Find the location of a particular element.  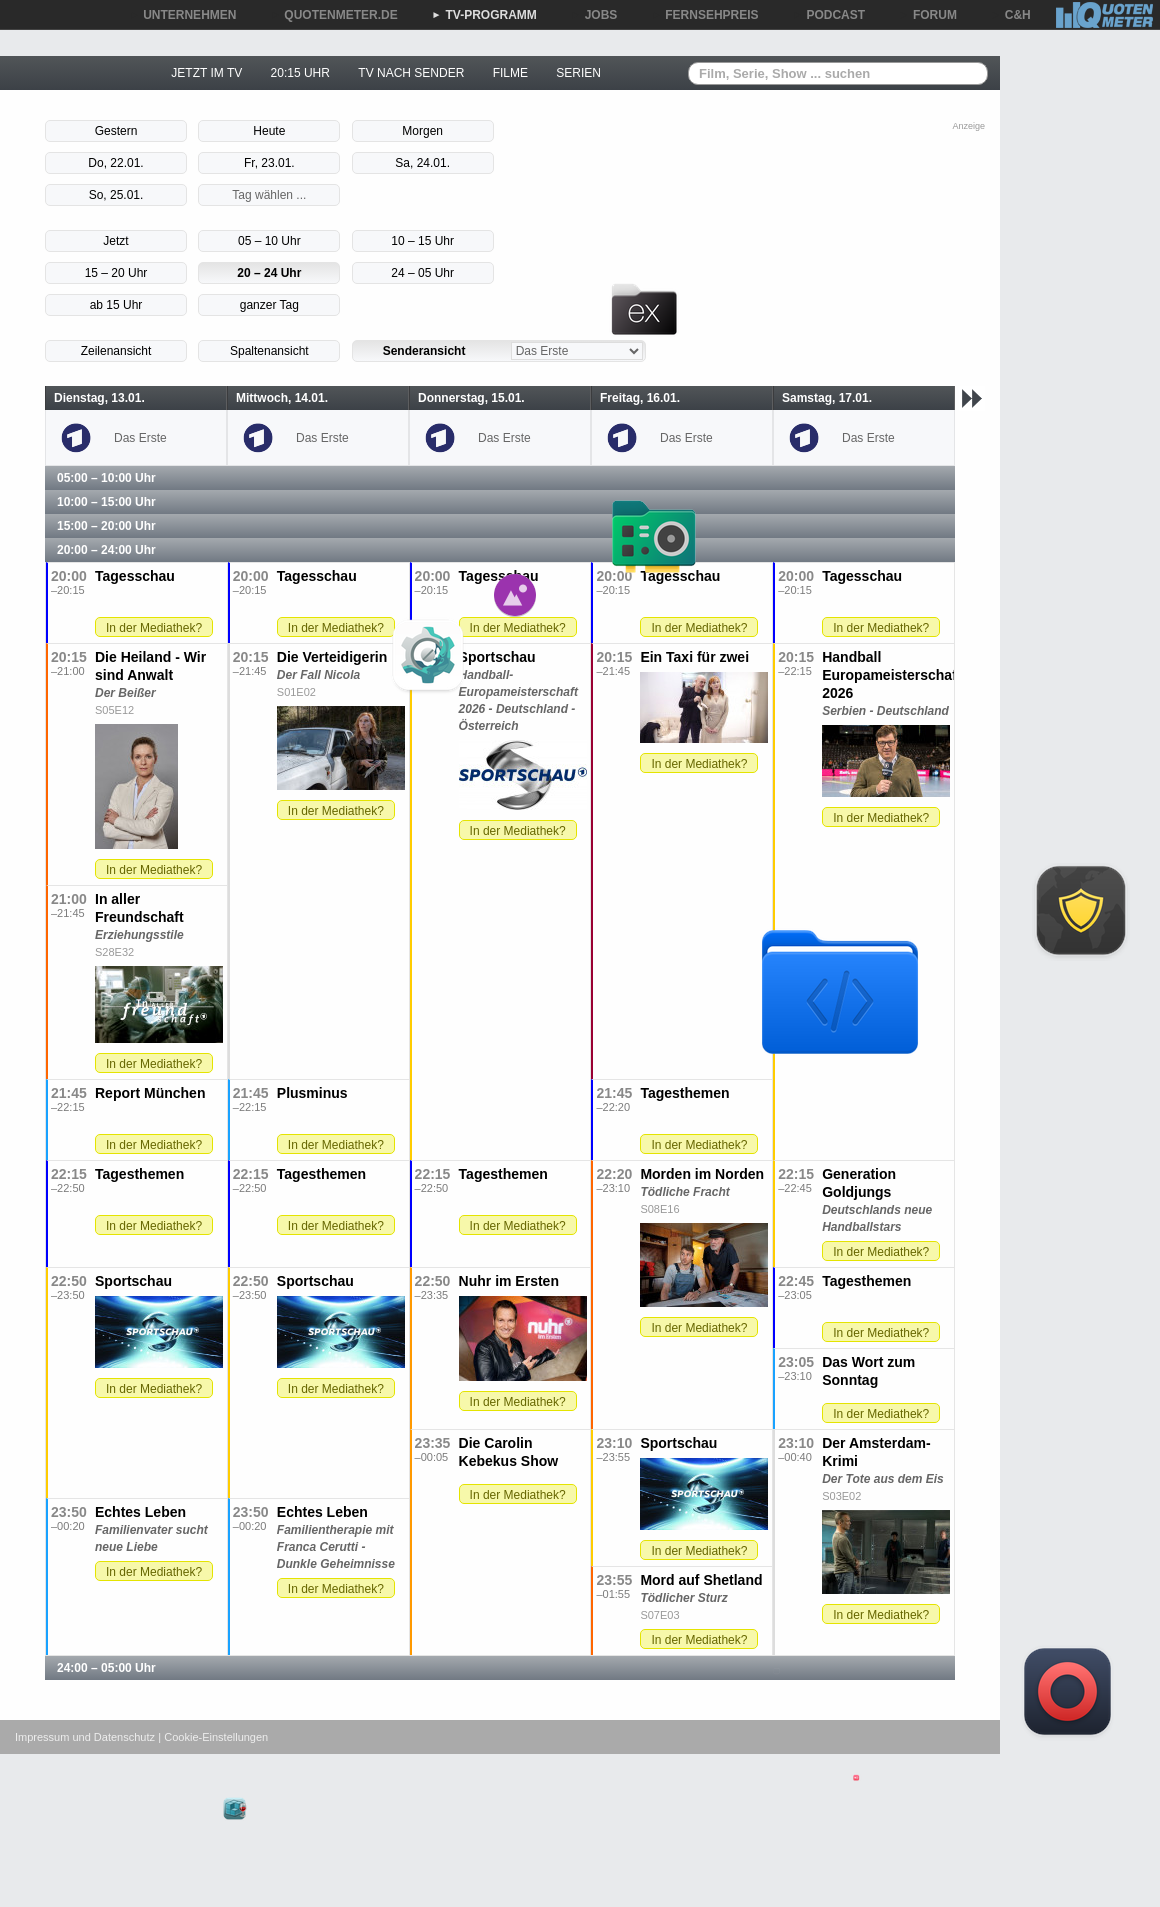

open windows registry editor via wine is located at coordinates (234, 1808).